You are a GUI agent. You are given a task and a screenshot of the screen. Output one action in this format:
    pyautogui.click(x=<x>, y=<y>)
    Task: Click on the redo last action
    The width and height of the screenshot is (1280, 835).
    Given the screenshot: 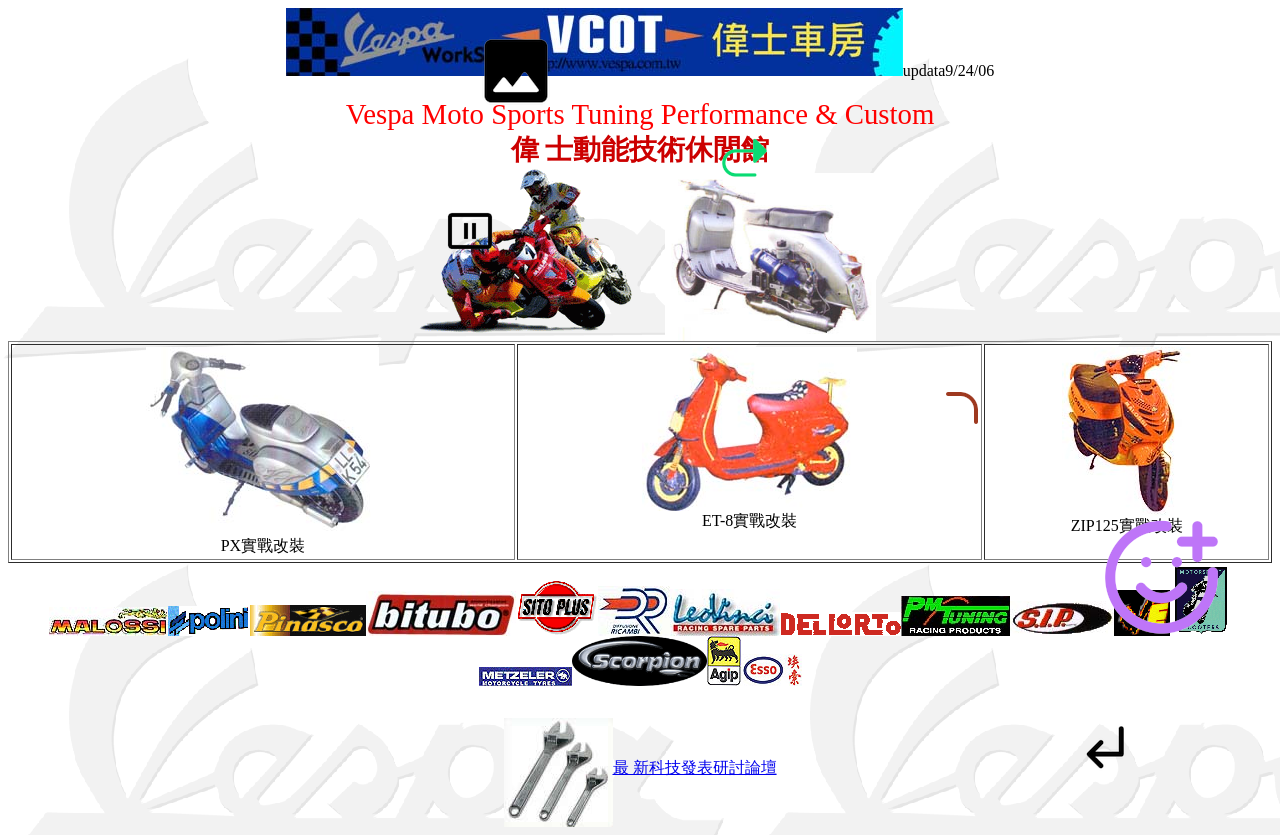 What is the action you would take?
    pyautogui.click(x=744, y=159)
    